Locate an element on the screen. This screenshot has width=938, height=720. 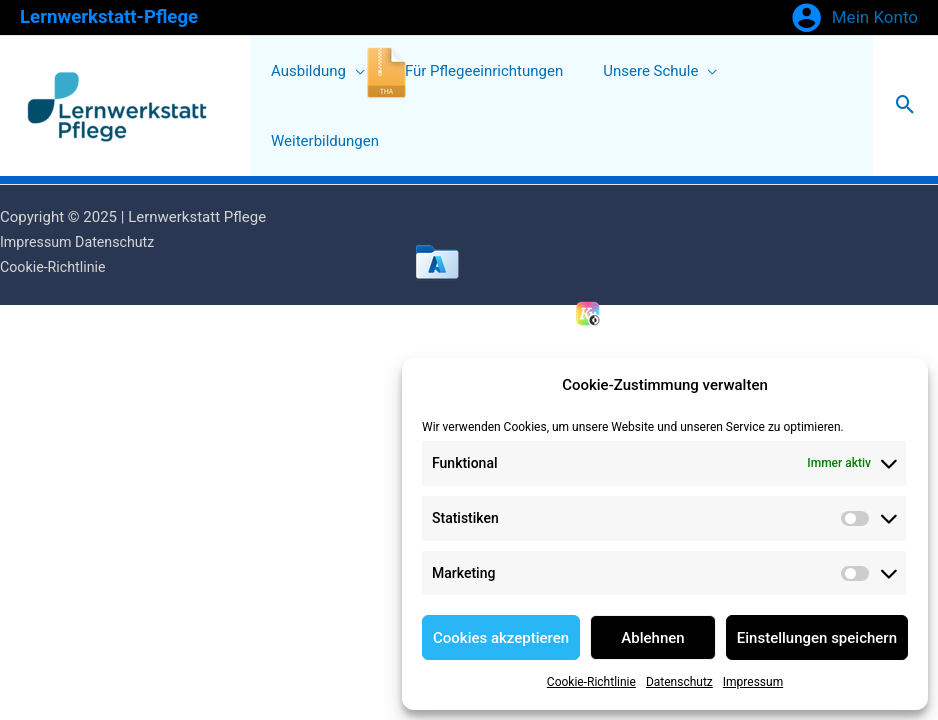
open microsoft azure project folder is located at coordinates (437, 263).